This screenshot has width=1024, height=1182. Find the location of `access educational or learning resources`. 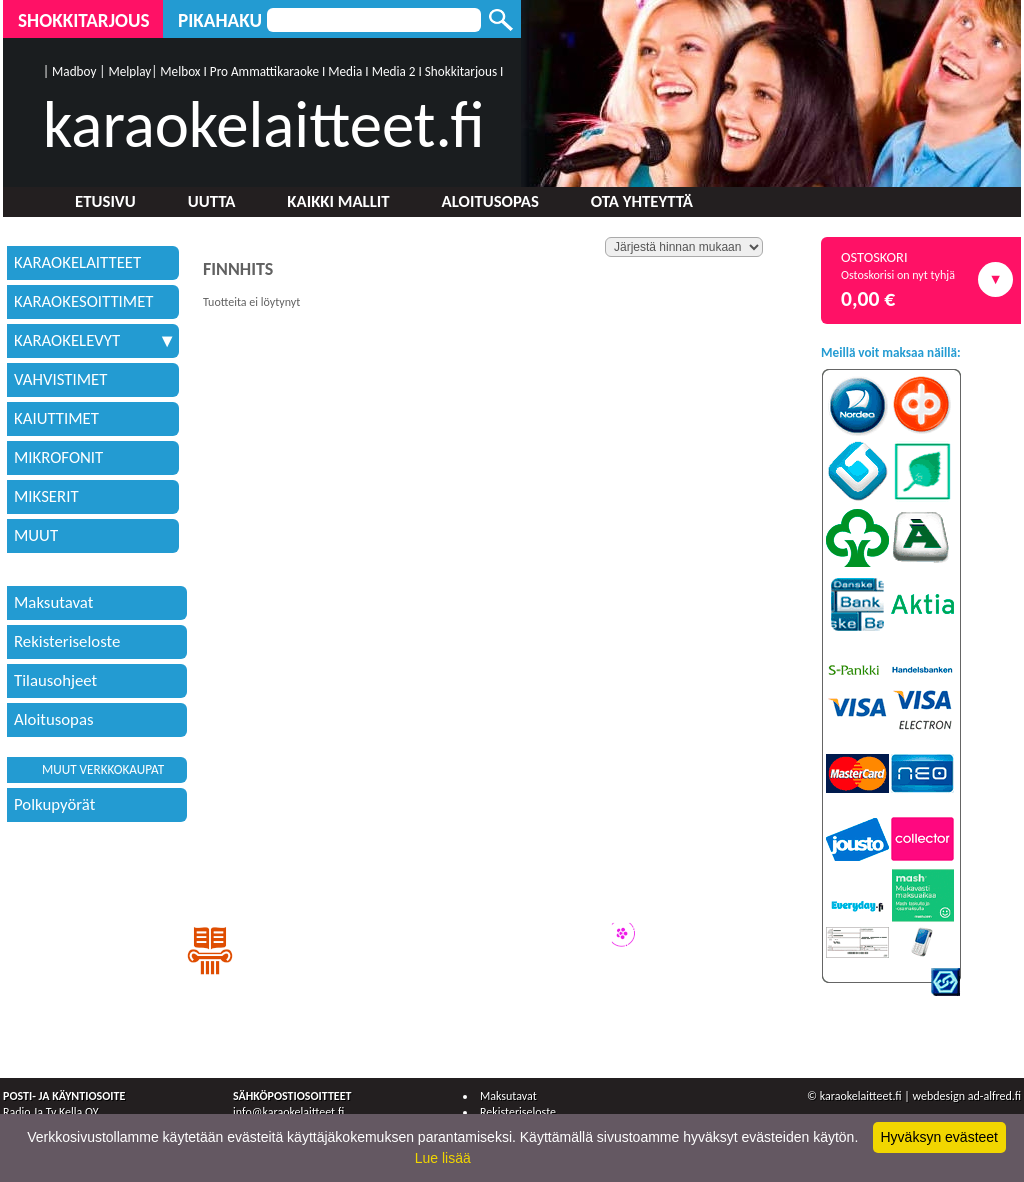

access educational or learning resources is located at coordinates (210, 950).